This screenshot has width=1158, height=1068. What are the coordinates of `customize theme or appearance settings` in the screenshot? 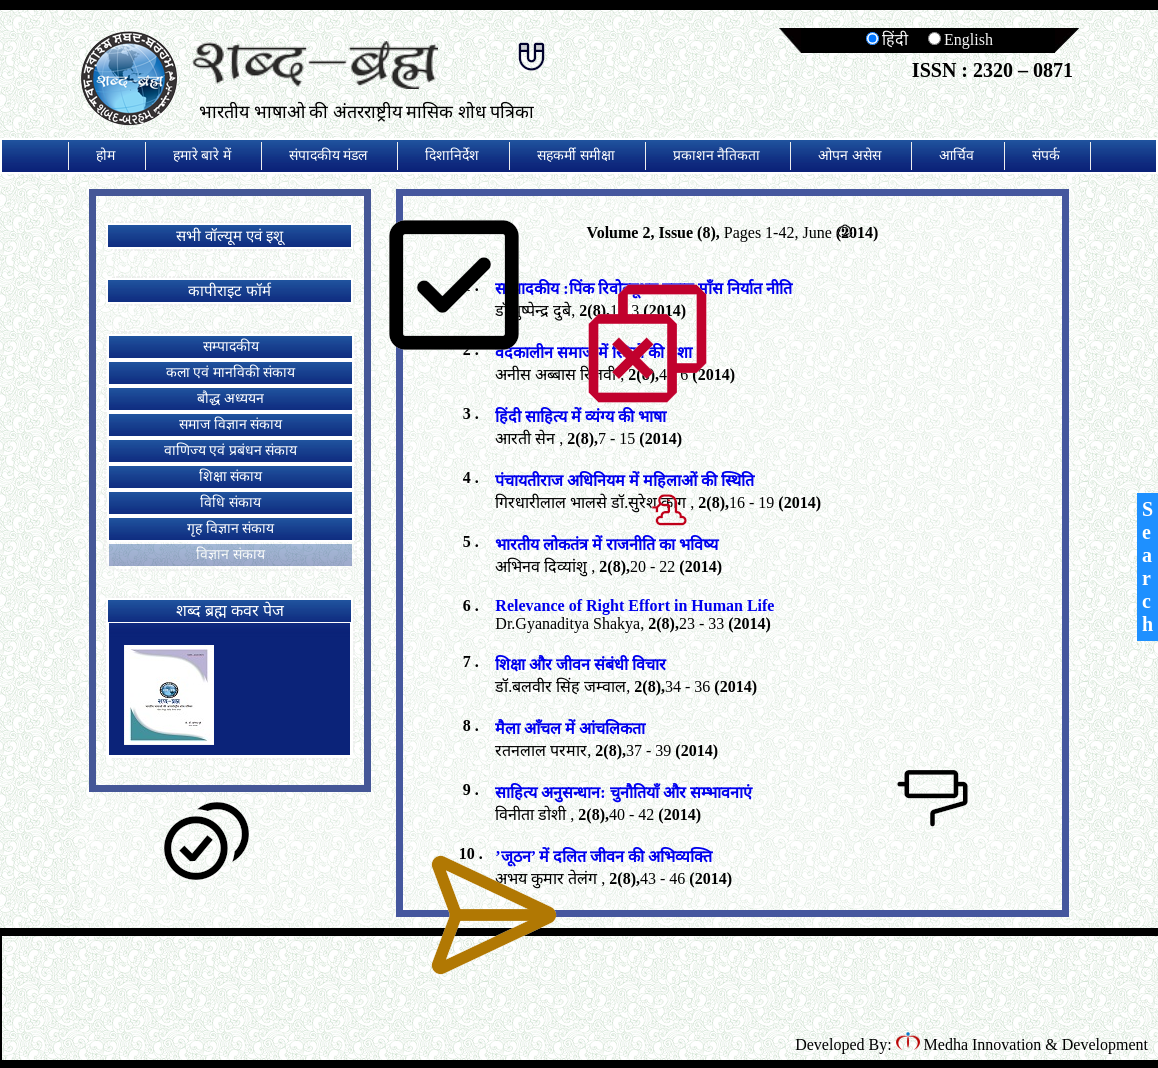 It's located at (932, 793).